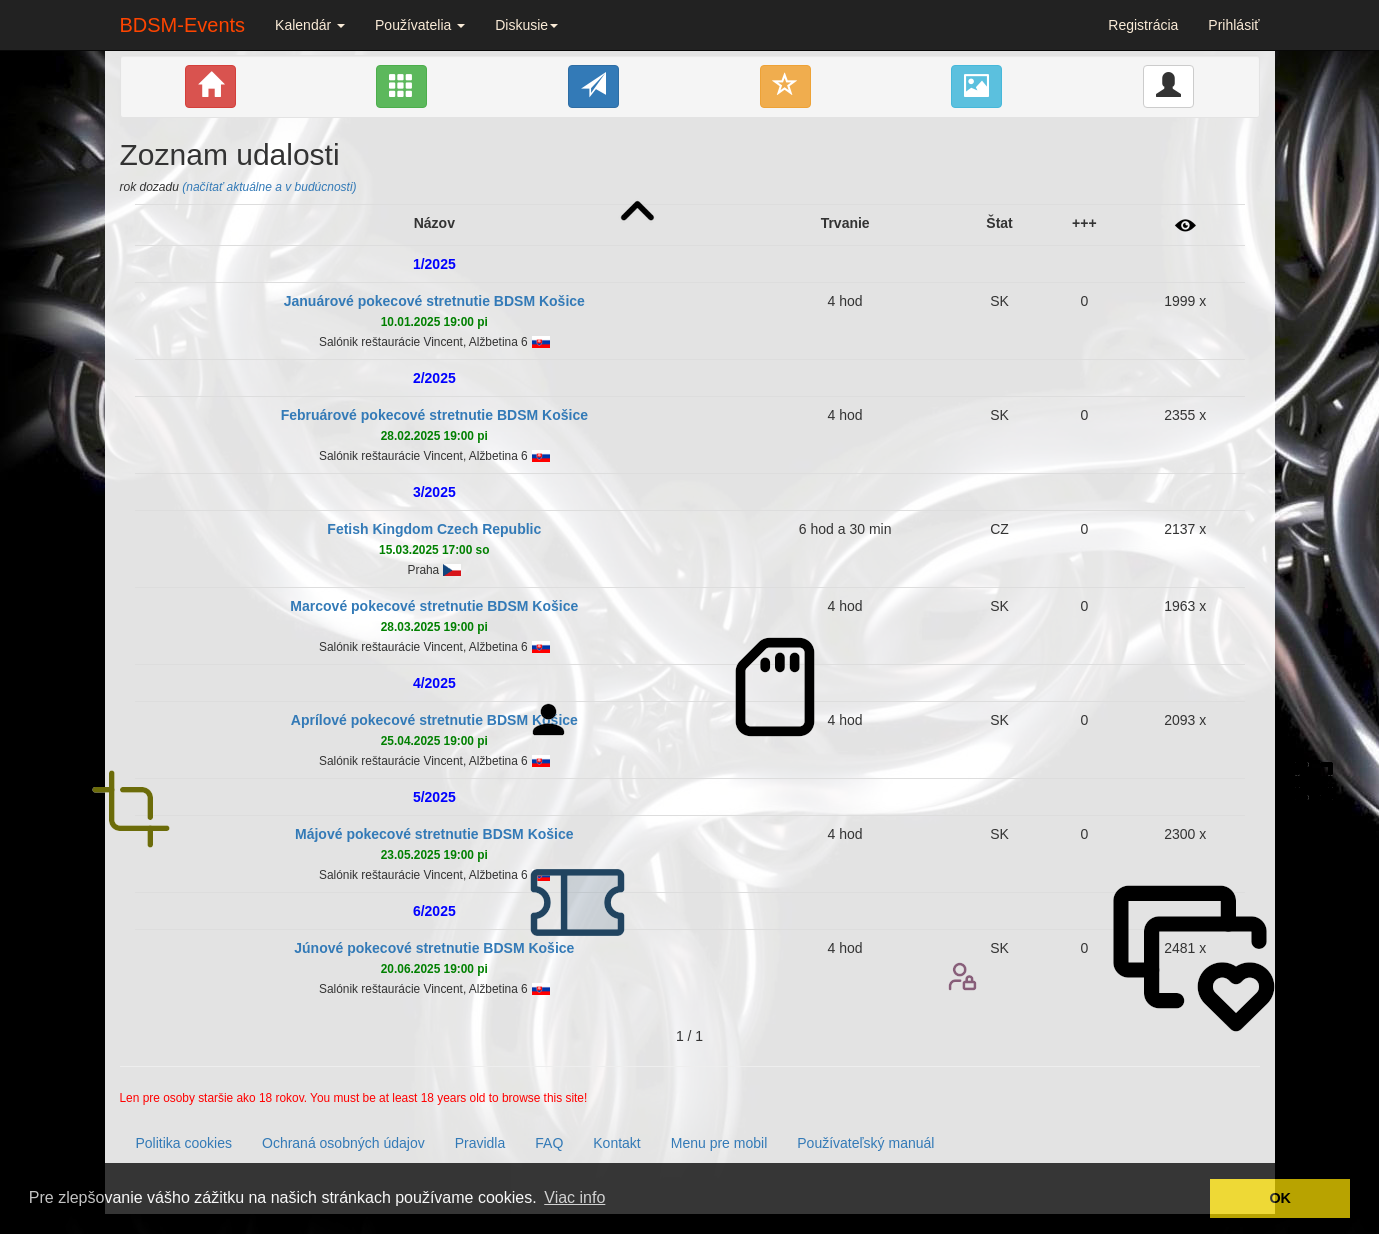 This screenshot has height=1234, width=1379. I want to click on donate or send money to a cause you love, so click(1190, 947).